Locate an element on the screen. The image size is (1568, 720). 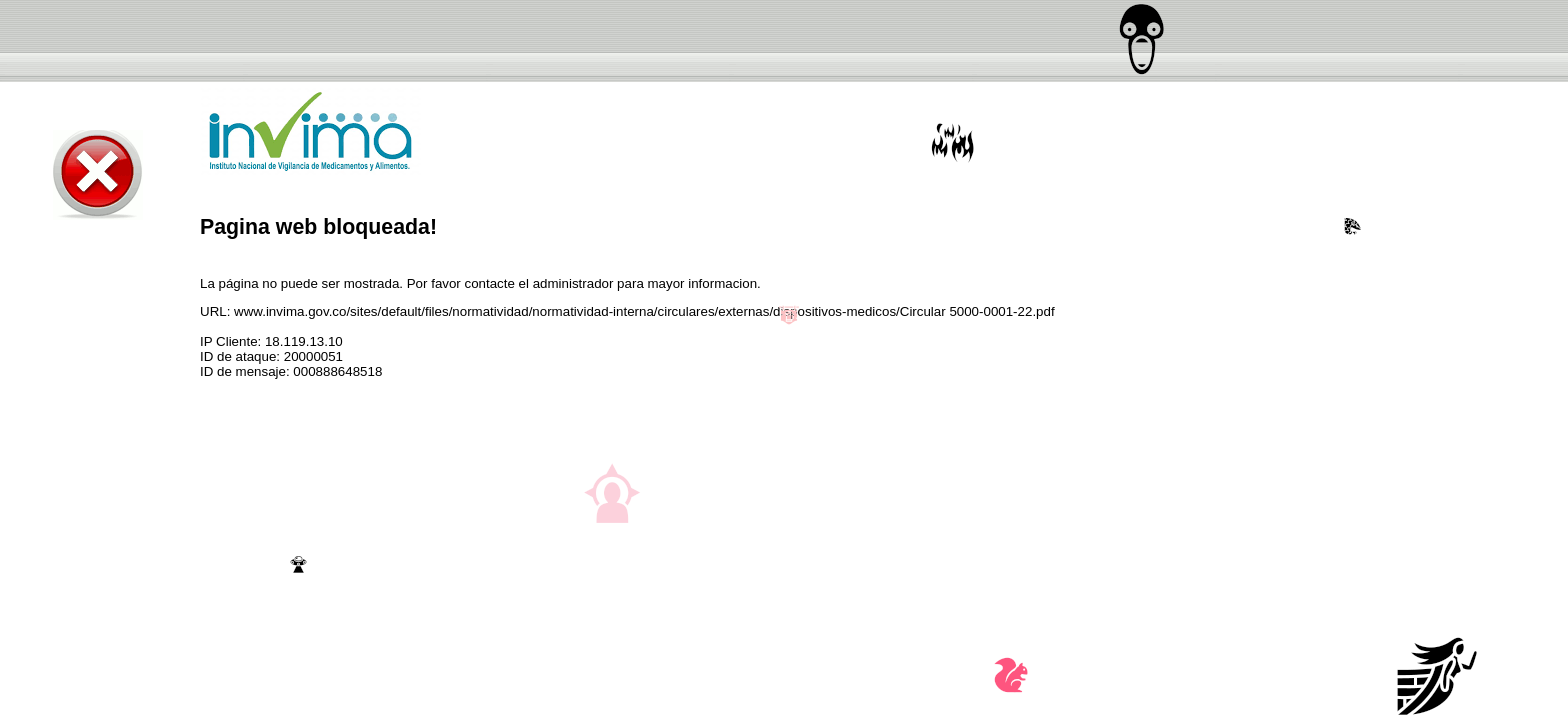
represents a leader or prominent figure in a game is located at coordinates (1437, 675).